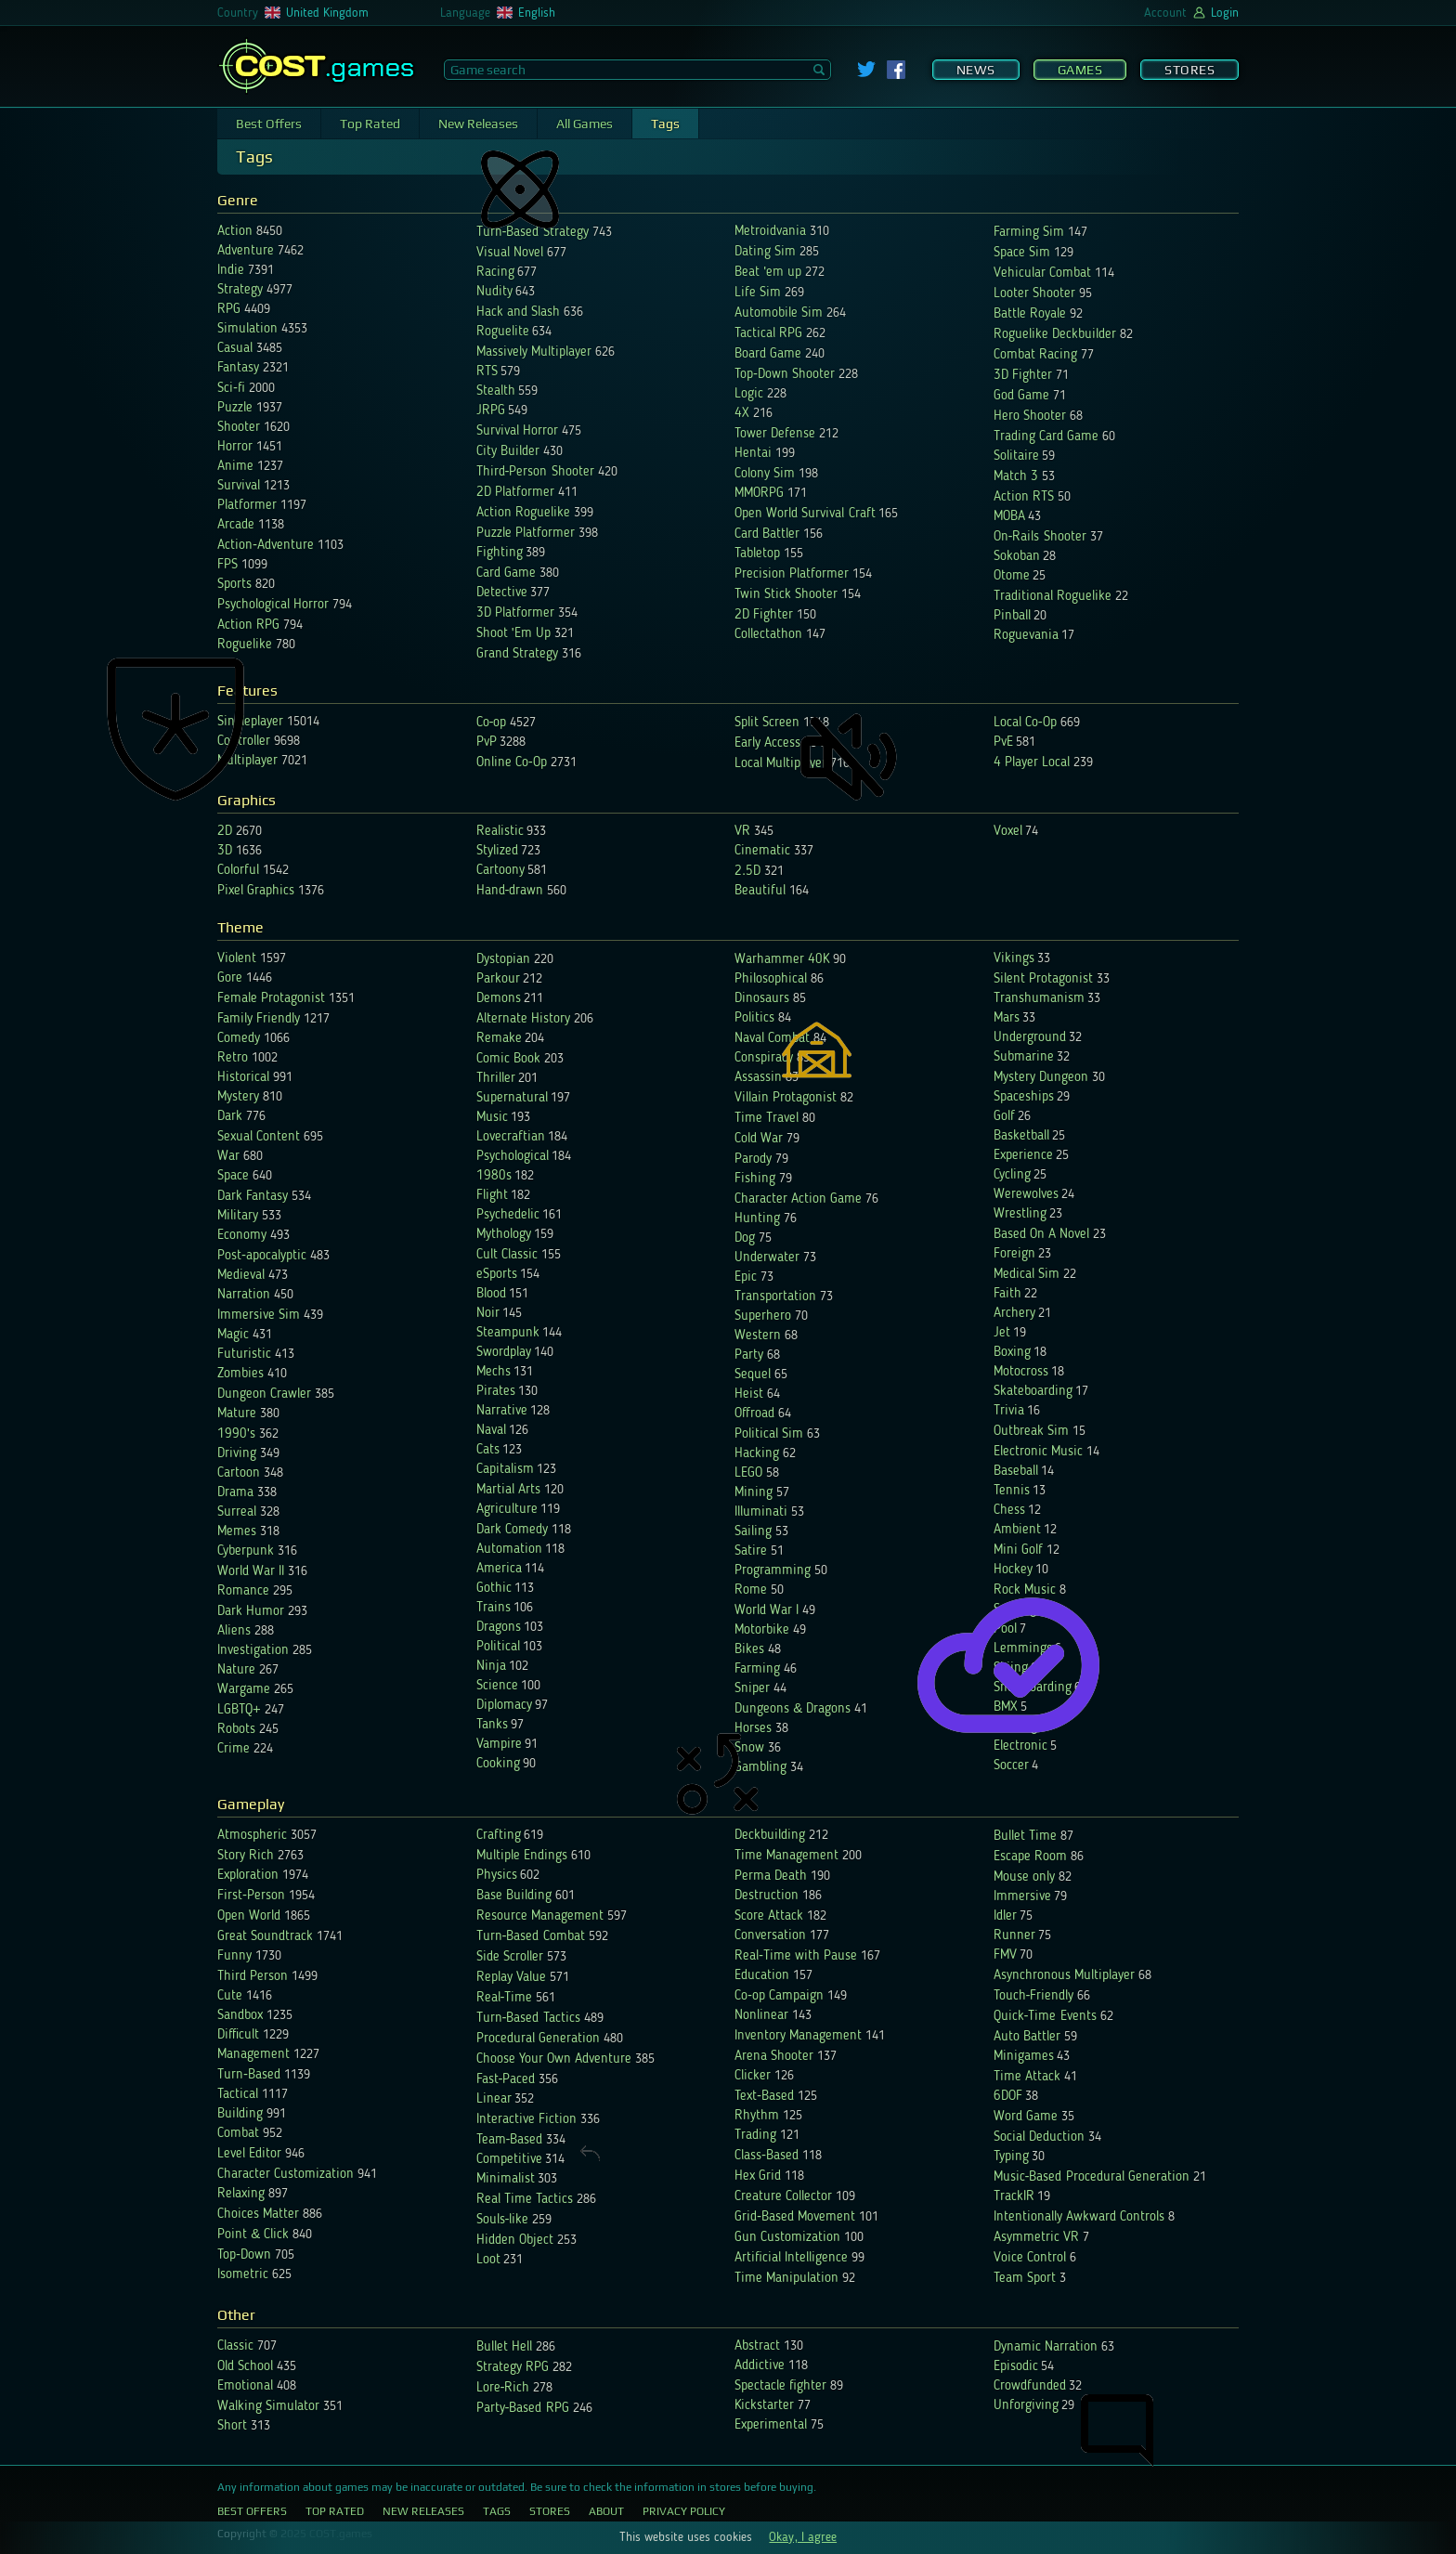  I want to click on mute audio or sound, so click(847, 757).